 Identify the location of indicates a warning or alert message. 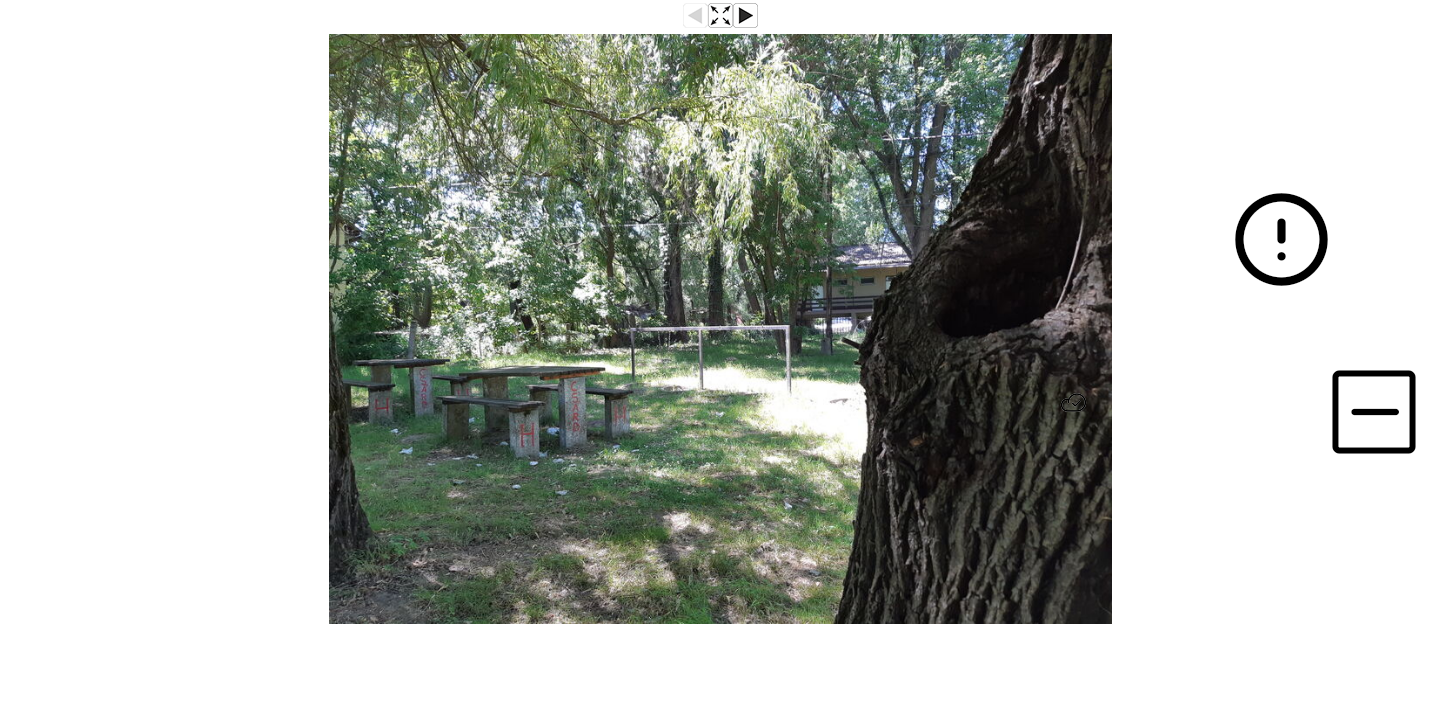
(1281, 239).